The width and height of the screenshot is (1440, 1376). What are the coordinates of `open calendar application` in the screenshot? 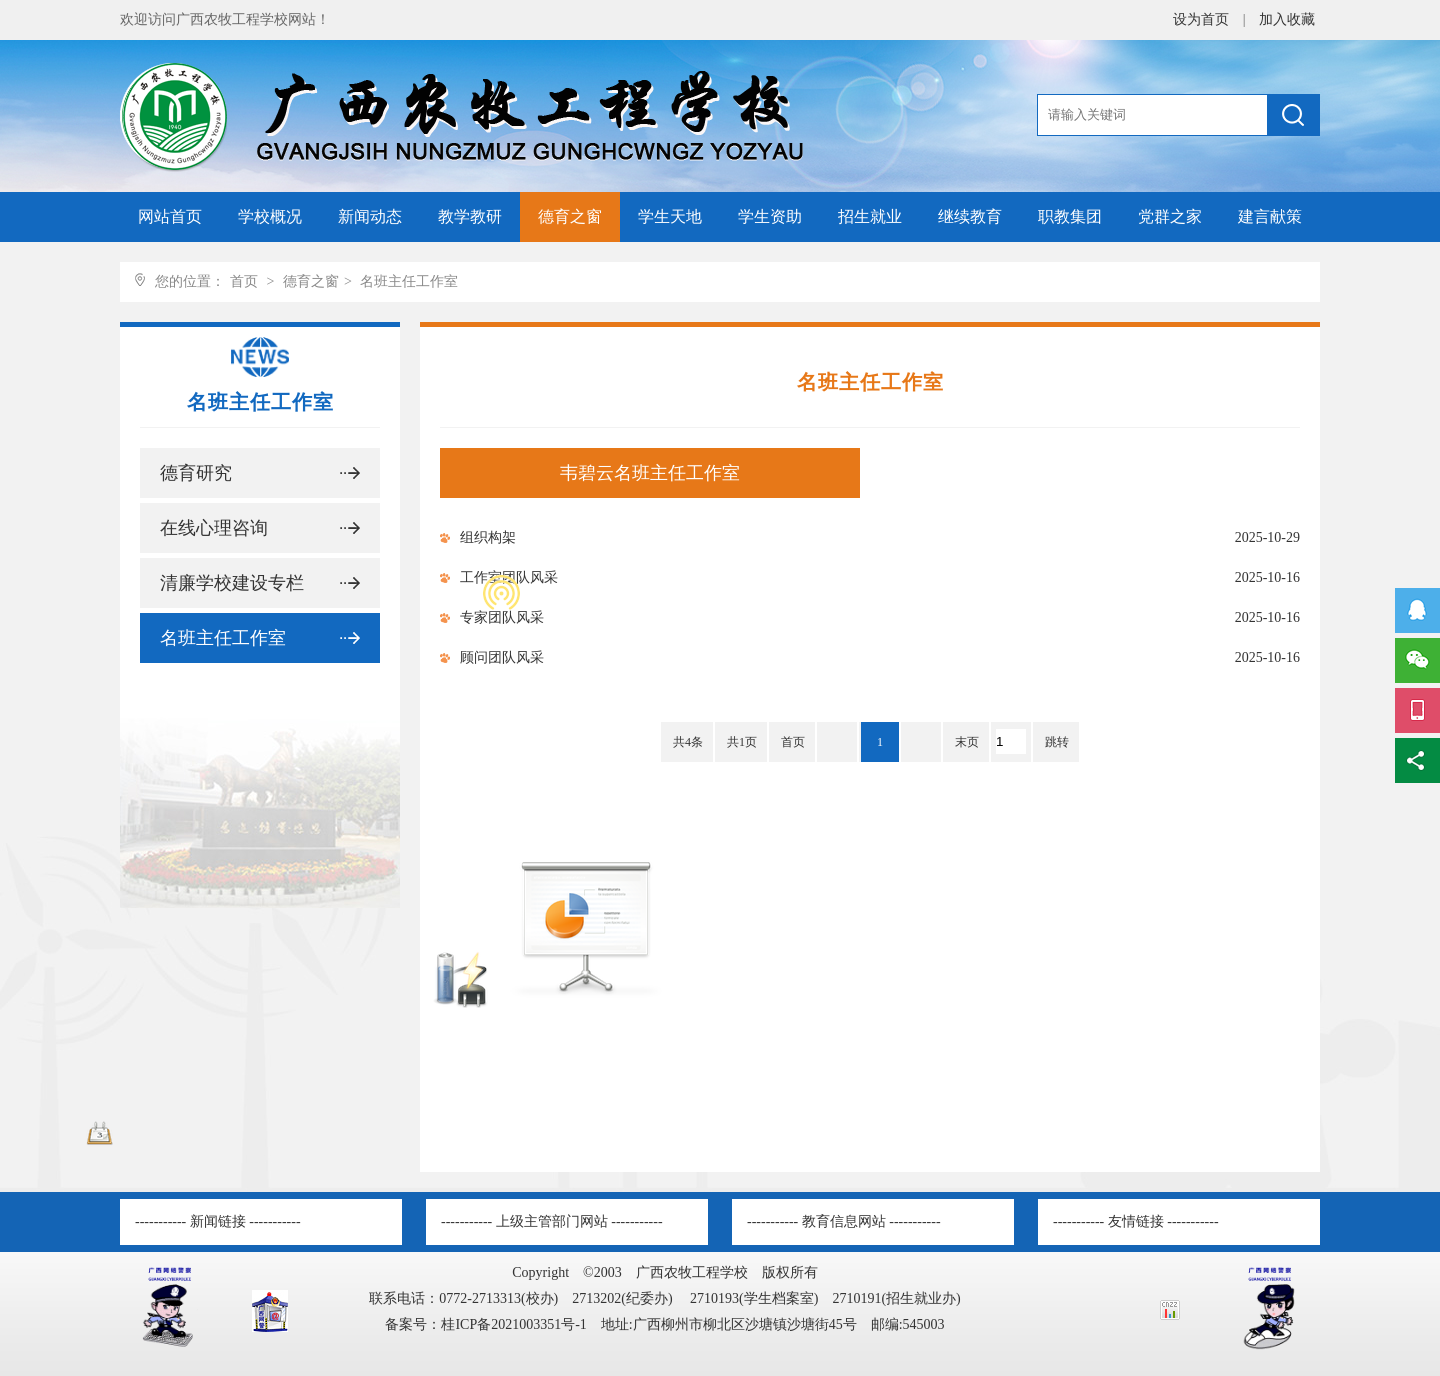 It's located at (99, 1134).